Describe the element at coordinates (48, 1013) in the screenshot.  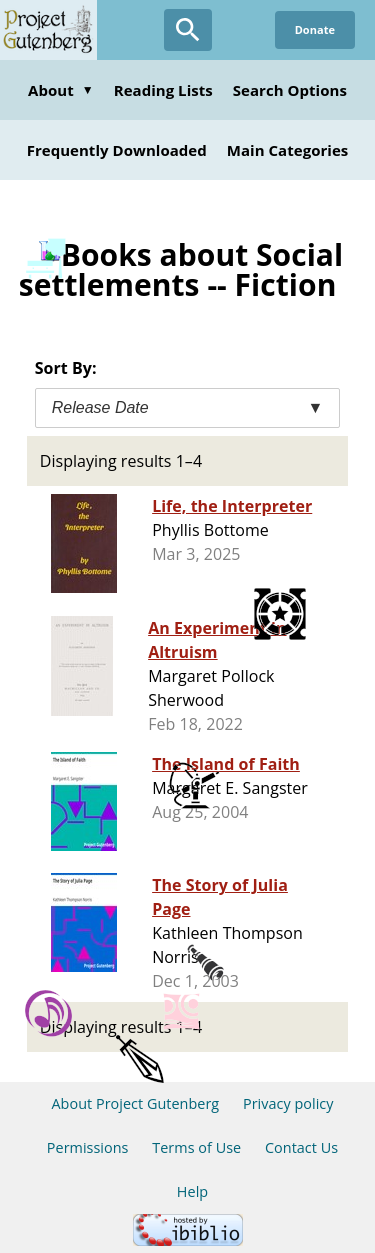
I see `cast a music-based spell or ability` at that location.